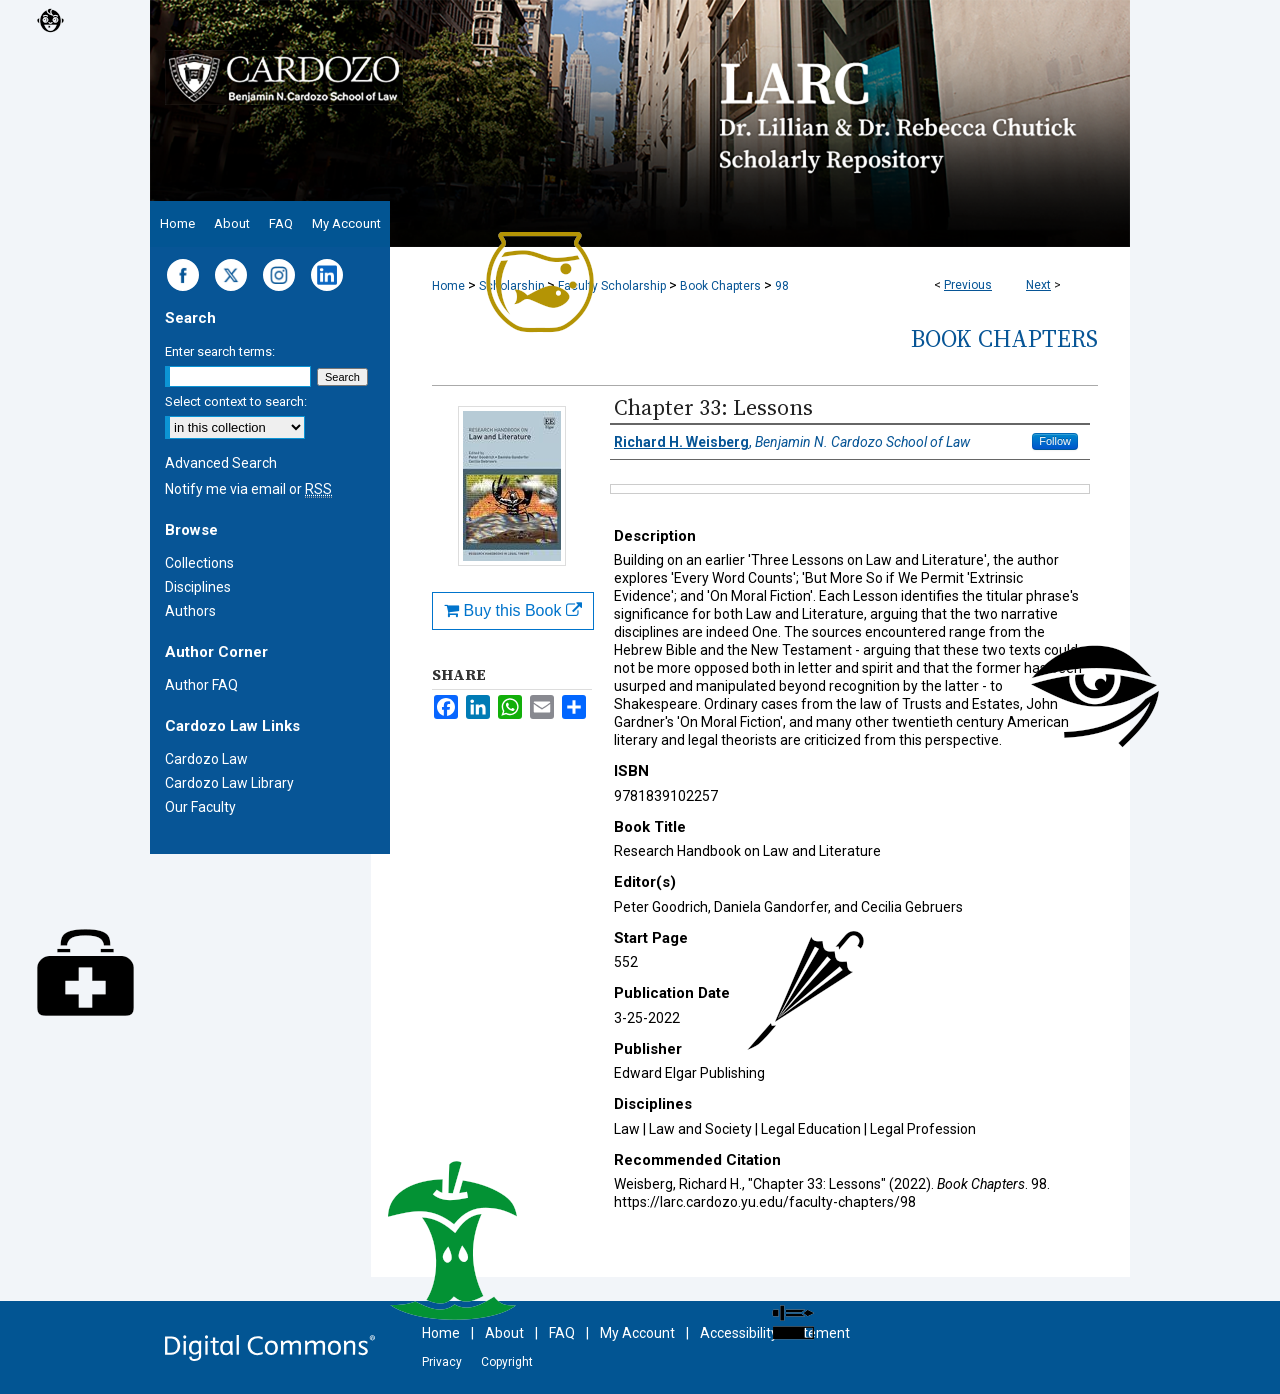 Image resolution: width=1280 pixels, height=1394 pixels. I want to click on access parenting or baby-related features, so click(50, 20).